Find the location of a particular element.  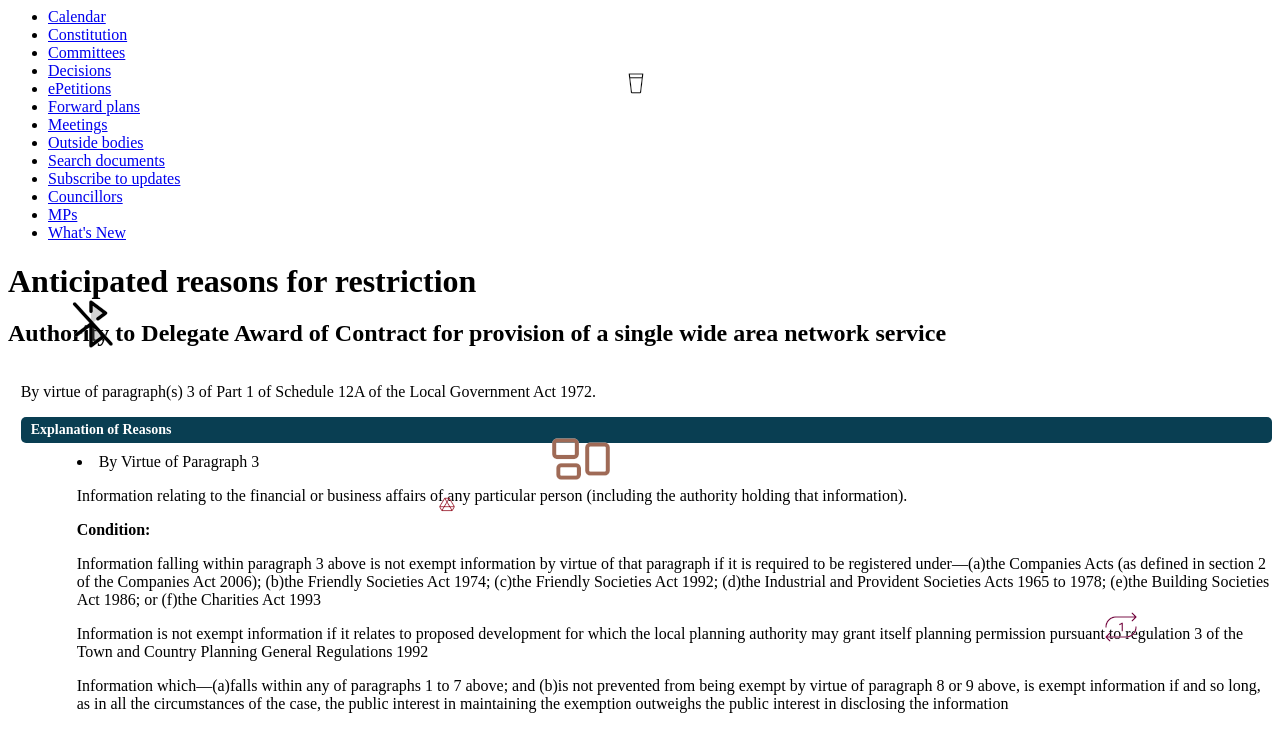

repeat current track once is located at coordinates (1121, 627).